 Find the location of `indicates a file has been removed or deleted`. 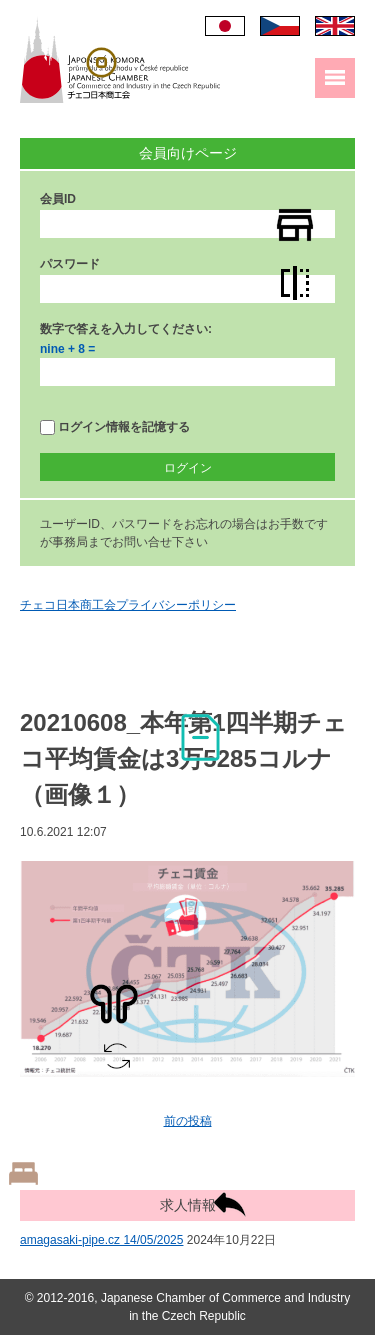

indicates a file has been removed or deleted is located at coordinates (200, 737).